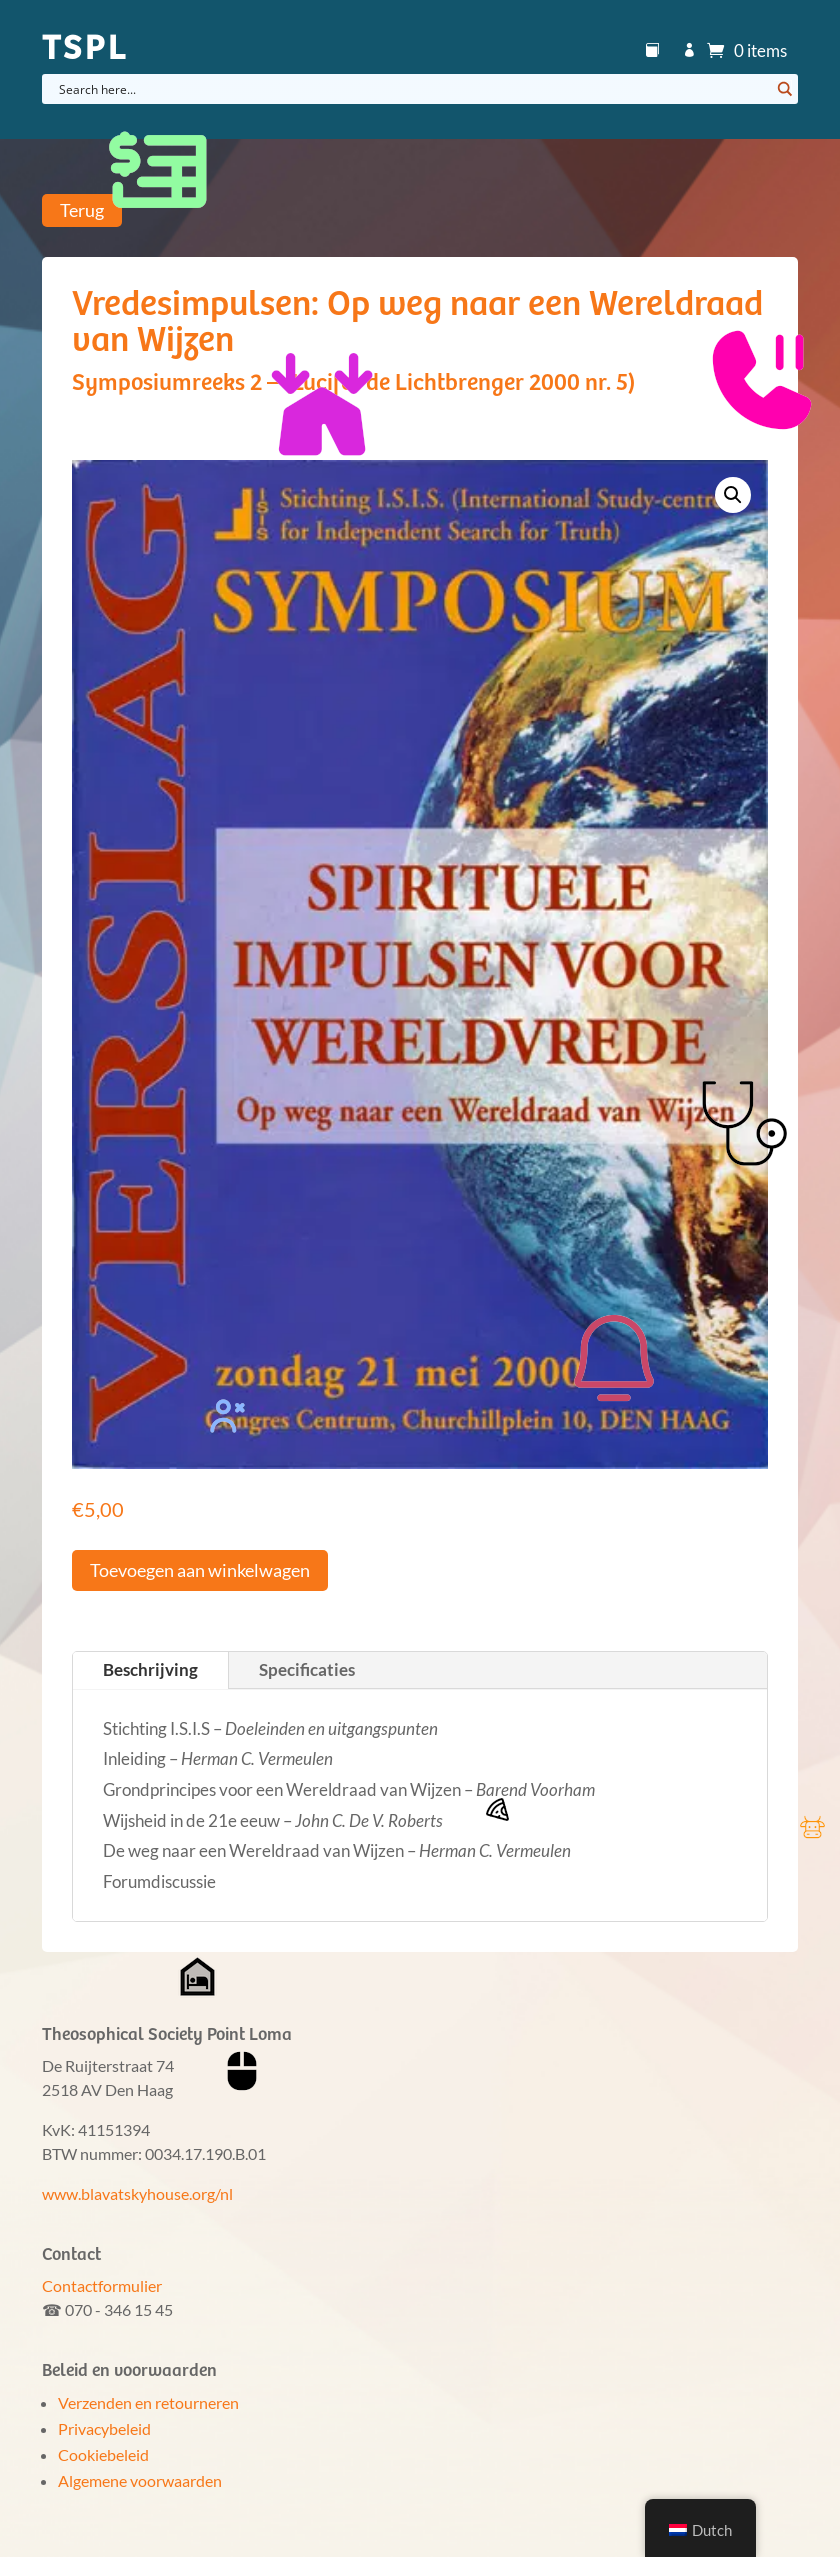 This screenshot has height=2557, width=840. Describe the element at coordinates (227, 1416) in the screenshot. I see `remove a contact or user` at that location.